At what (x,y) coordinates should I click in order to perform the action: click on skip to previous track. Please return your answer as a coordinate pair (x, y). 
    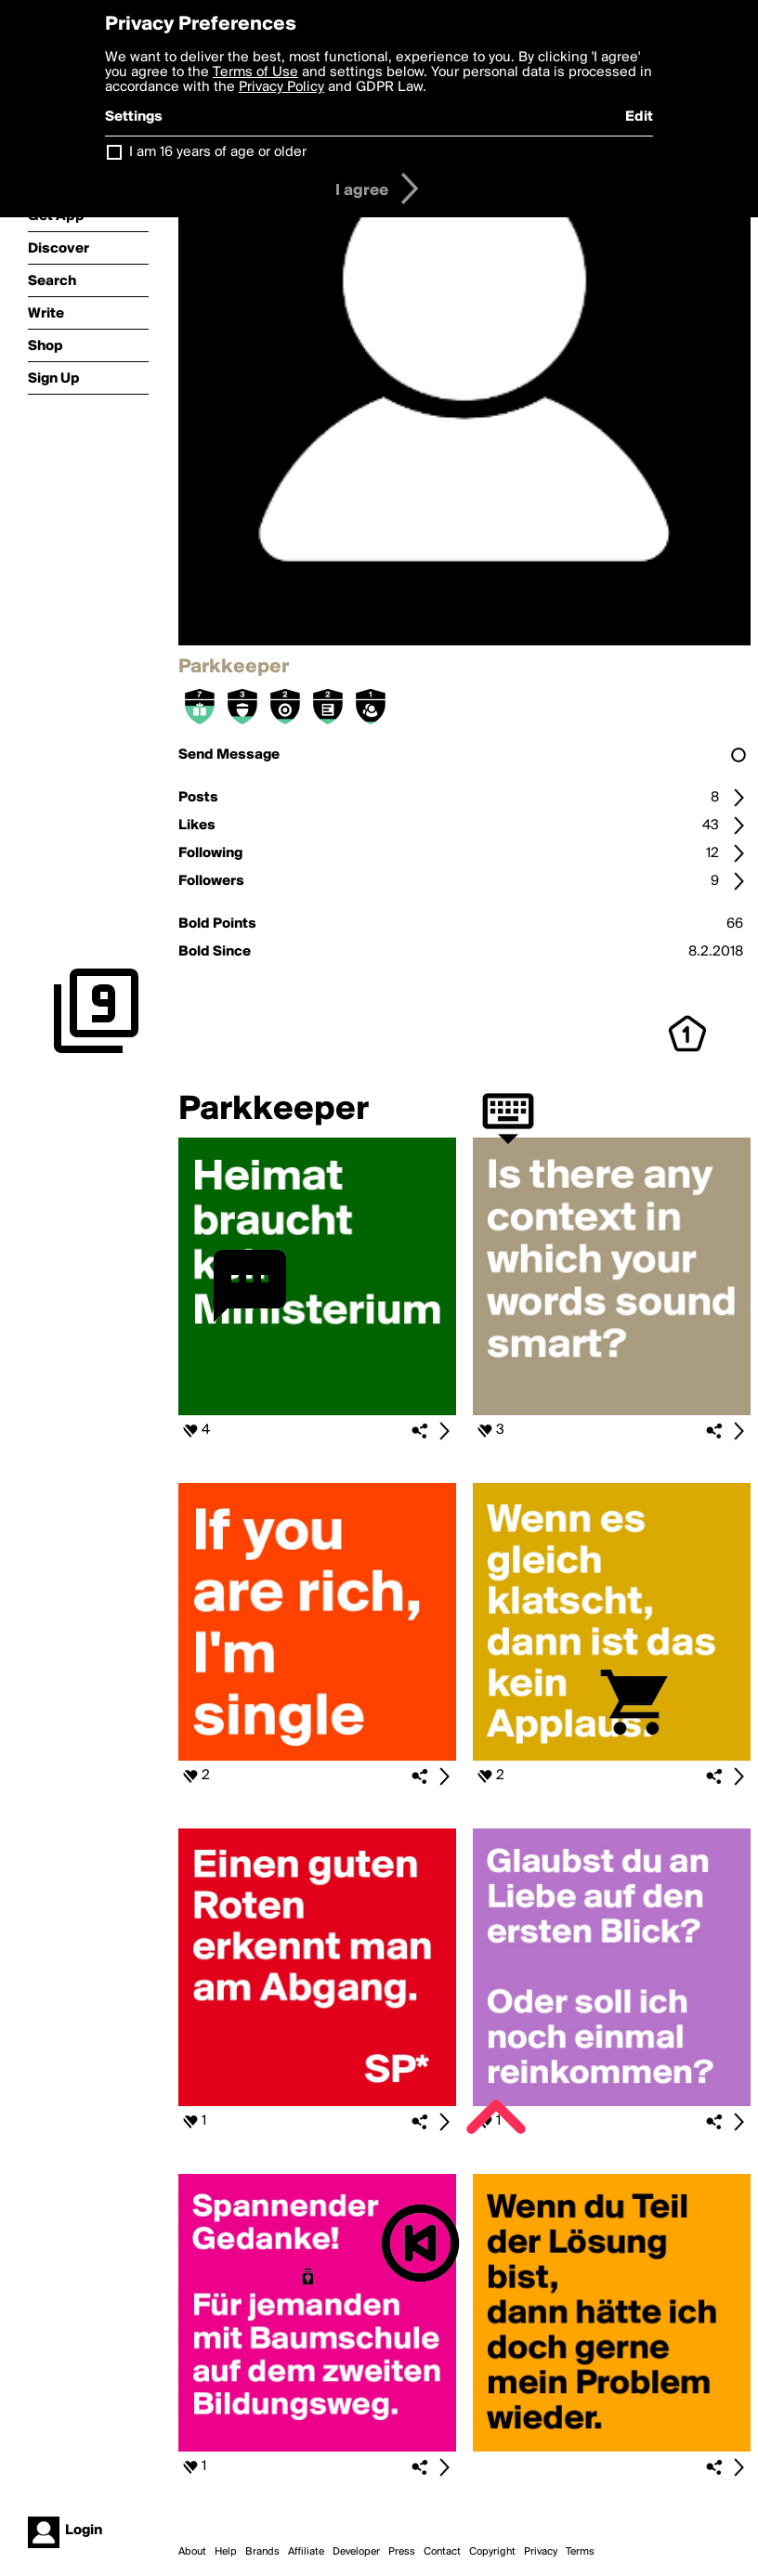
    Looking at the image, I should click on (420, 2243).